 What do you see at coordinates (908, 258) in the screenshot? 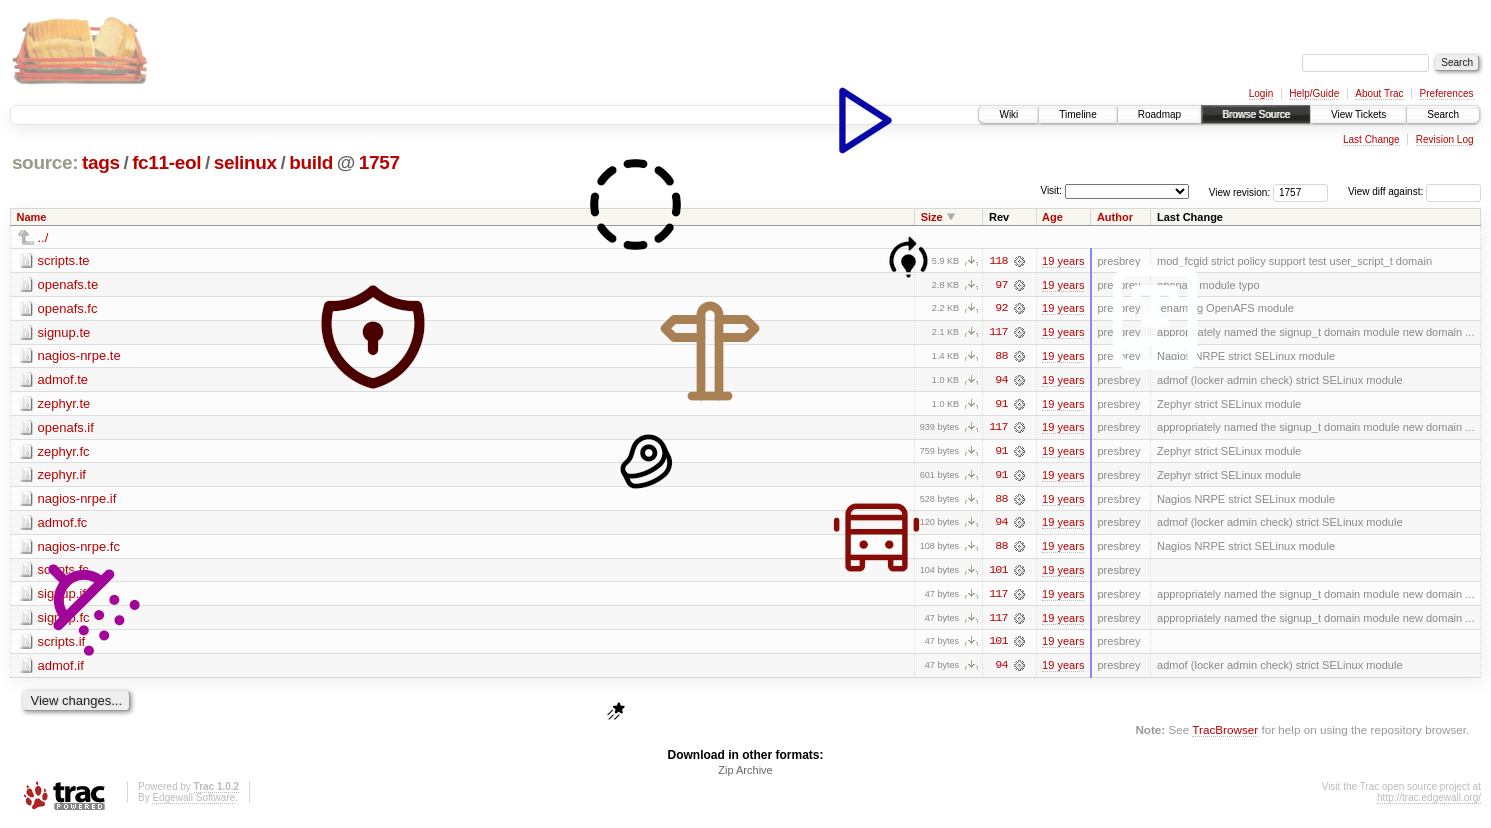
I see `indicates machine learning or AI model training in progress` at bounding box center [908, 258].